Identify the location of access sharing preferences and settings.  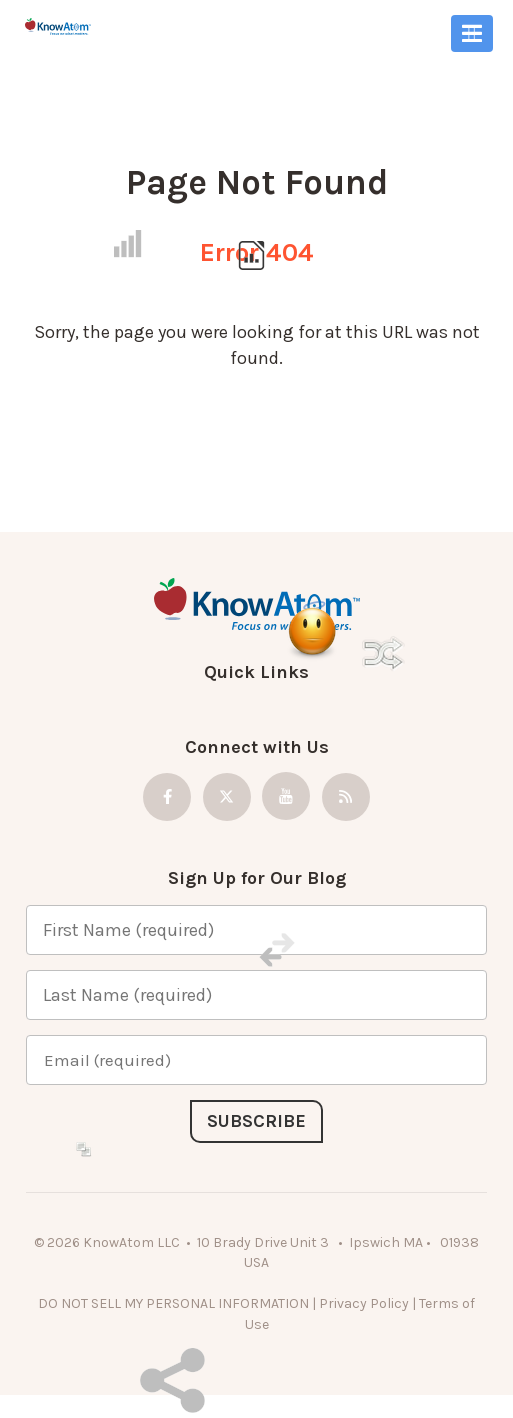
(172, 1380).